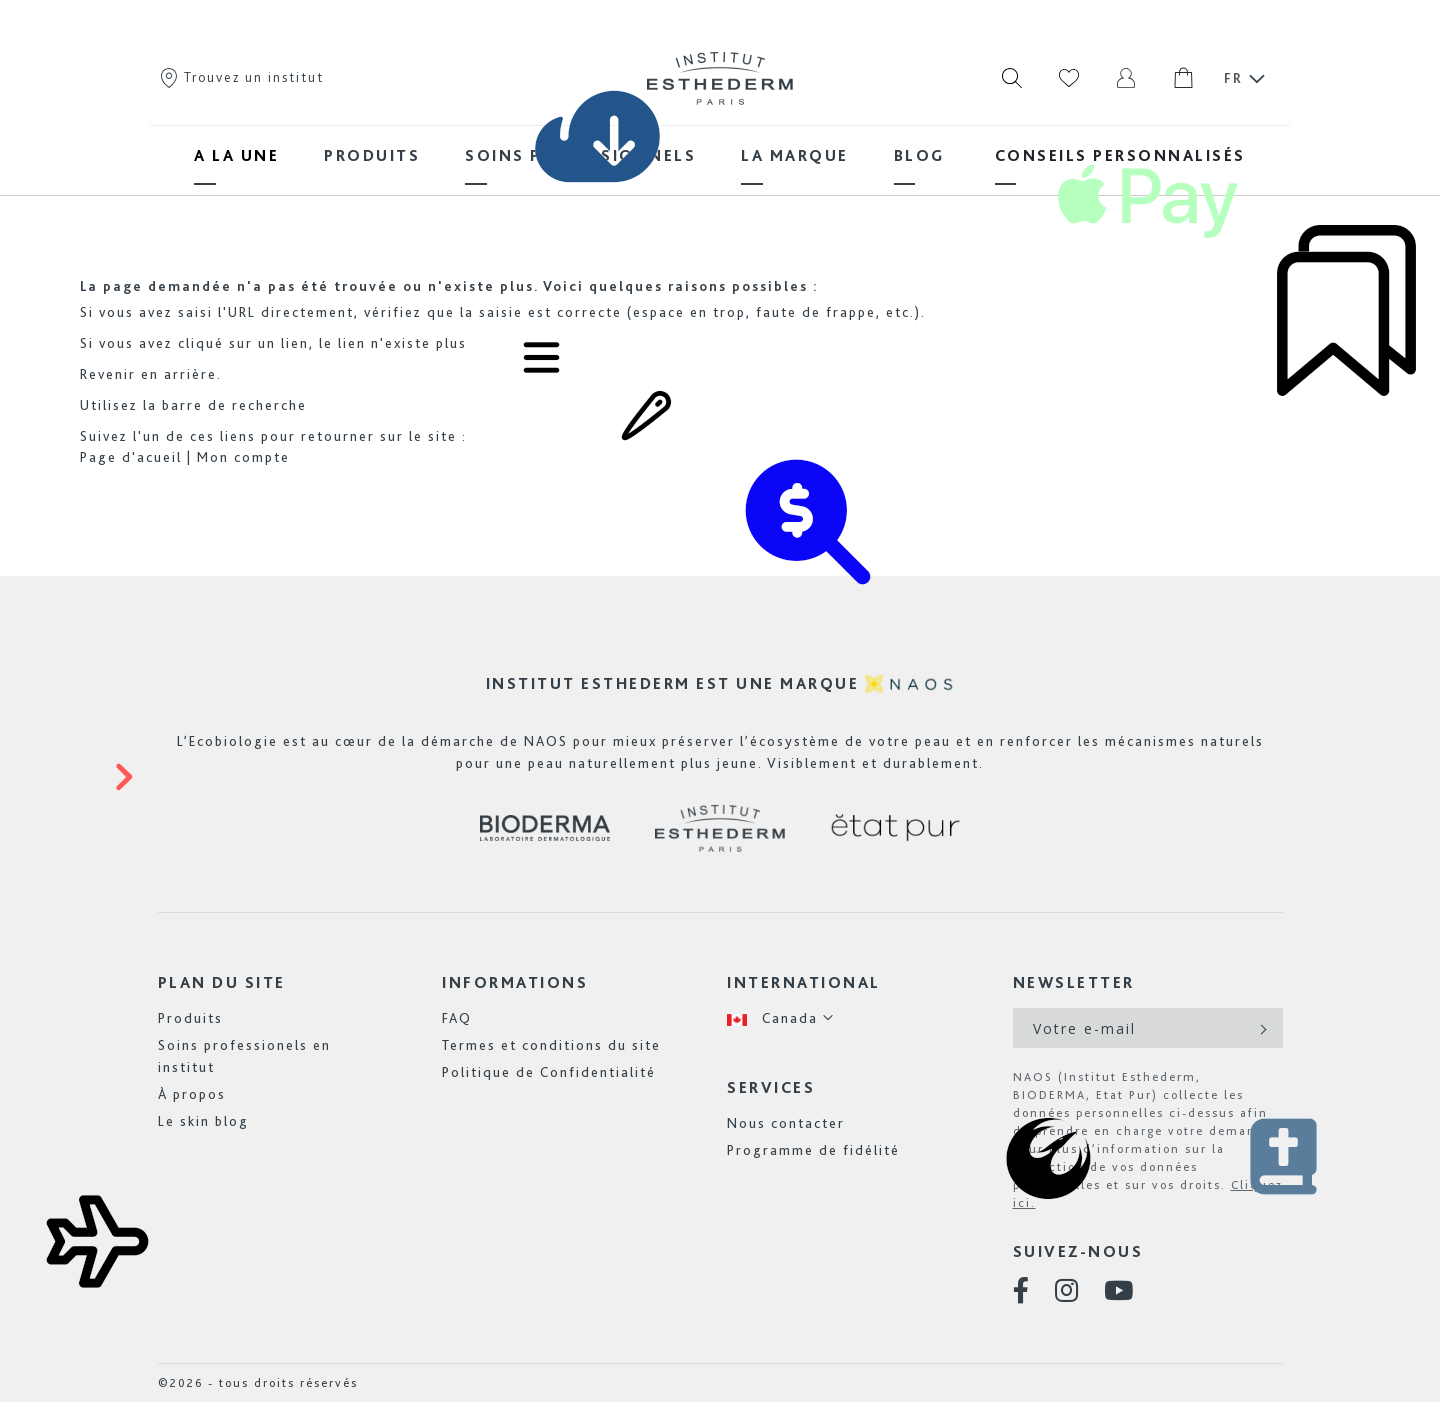 The width and height of the screenshot is (1440, 1402). Describe the element at coordinates (1048, 1158) in the screenshot. I see `phoenix squadron logo from star wars rebels` at that location.